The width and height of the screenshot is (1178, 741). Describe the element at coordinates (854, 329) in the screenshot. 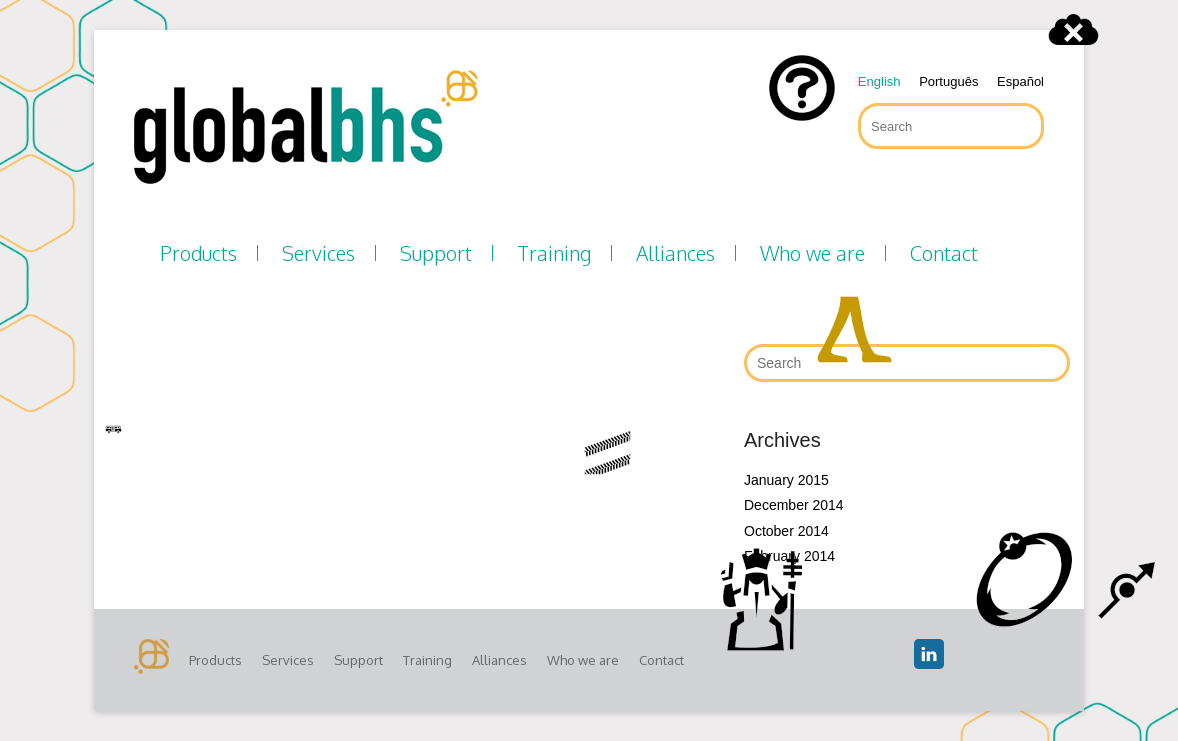

I see `indicates walking or movement action` at that location.